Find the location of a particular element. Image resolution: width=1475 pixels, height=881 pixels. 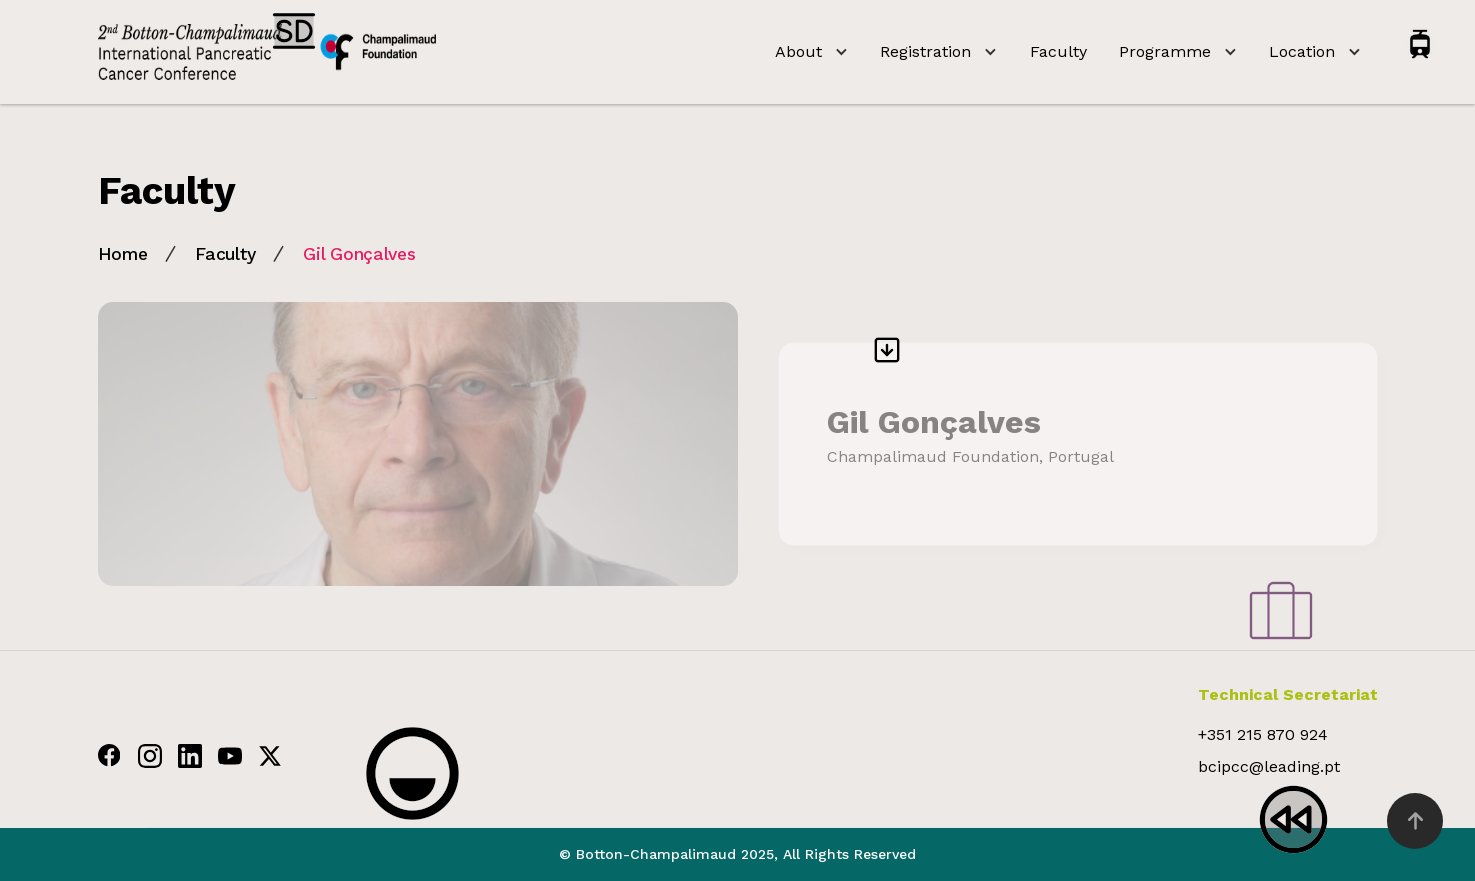

rewind or skip backward in media playback is located at coordinates (1293, 819).